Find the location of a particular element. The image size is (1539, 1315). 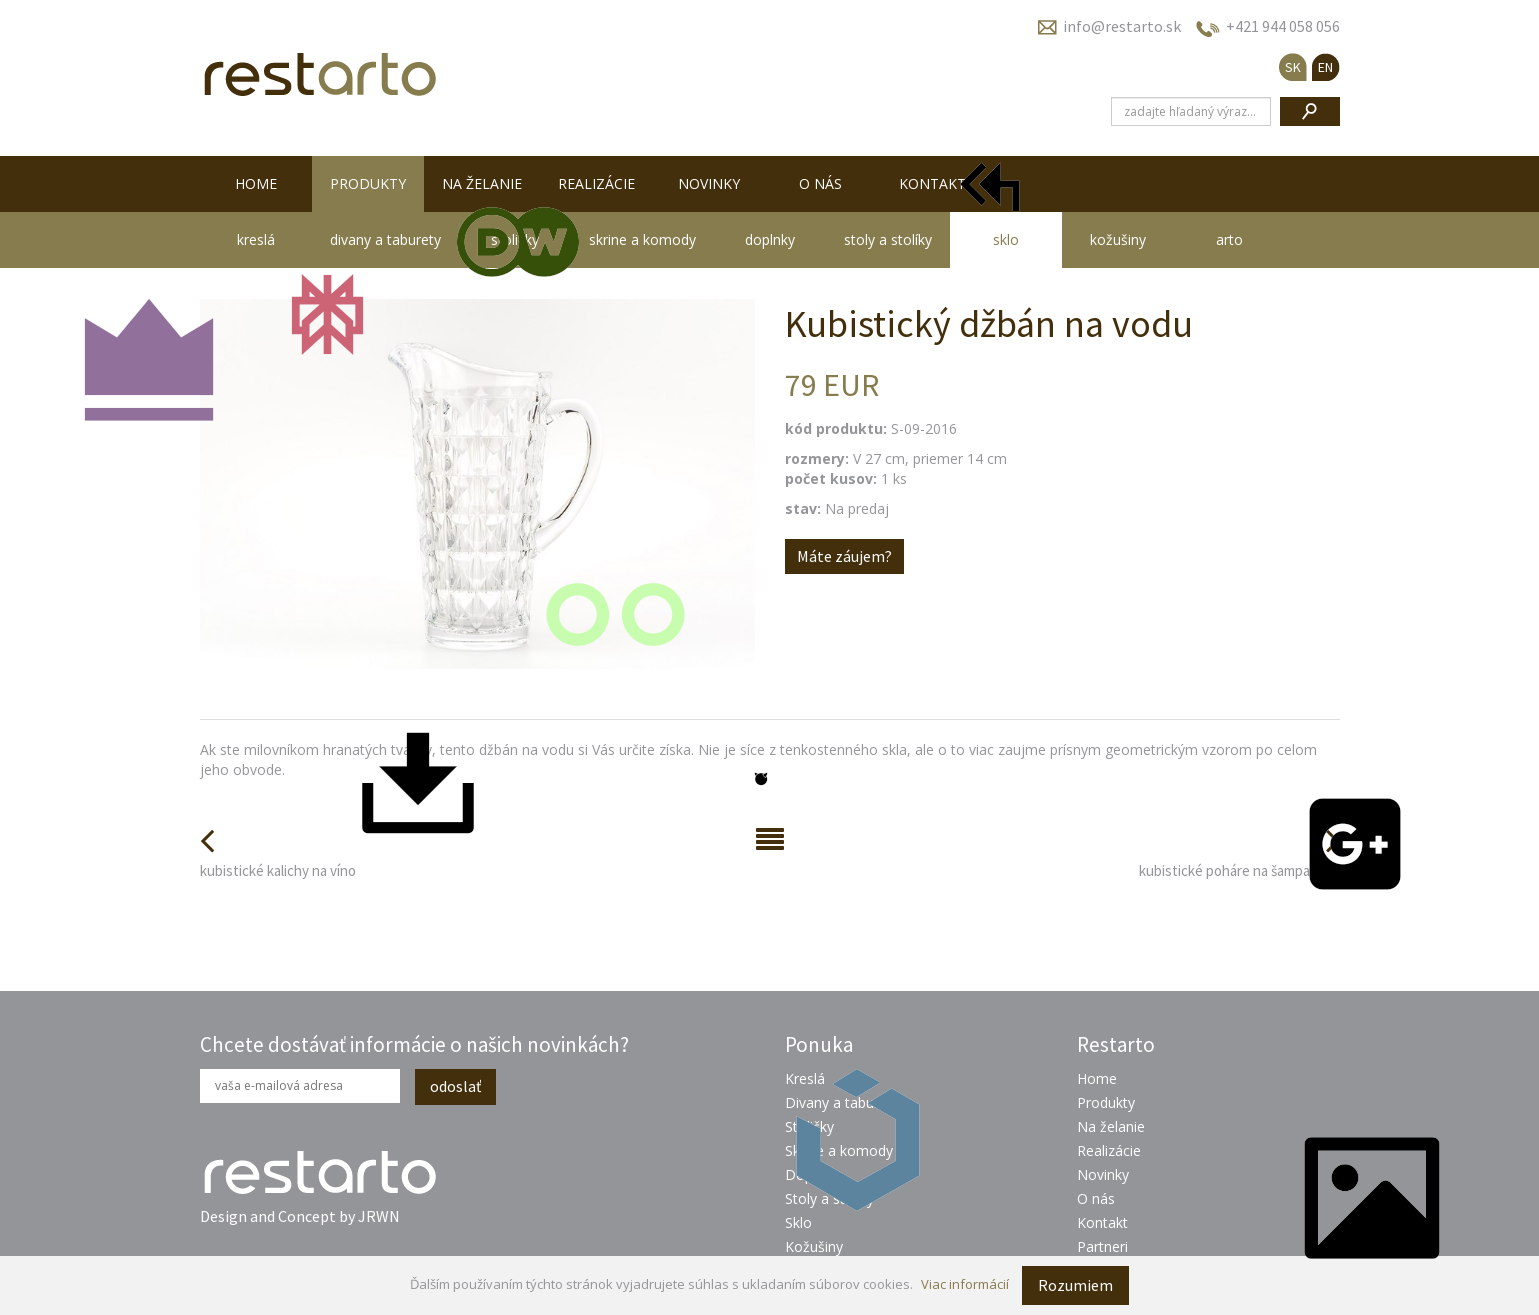

view image or photo is located at coordinates (1372, 1198).